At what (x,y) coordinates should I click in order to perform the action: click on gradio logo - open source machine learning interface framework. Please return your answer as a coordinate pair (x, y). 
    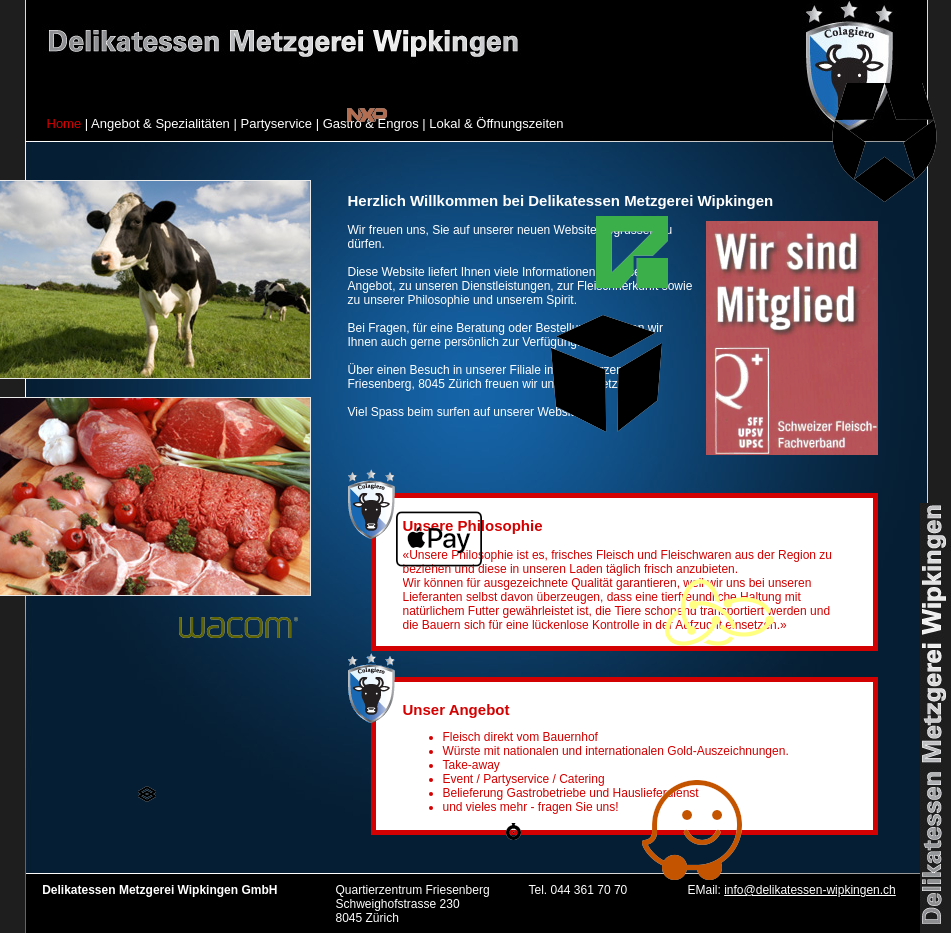
    Looking at the image, I should click on (147, 794).